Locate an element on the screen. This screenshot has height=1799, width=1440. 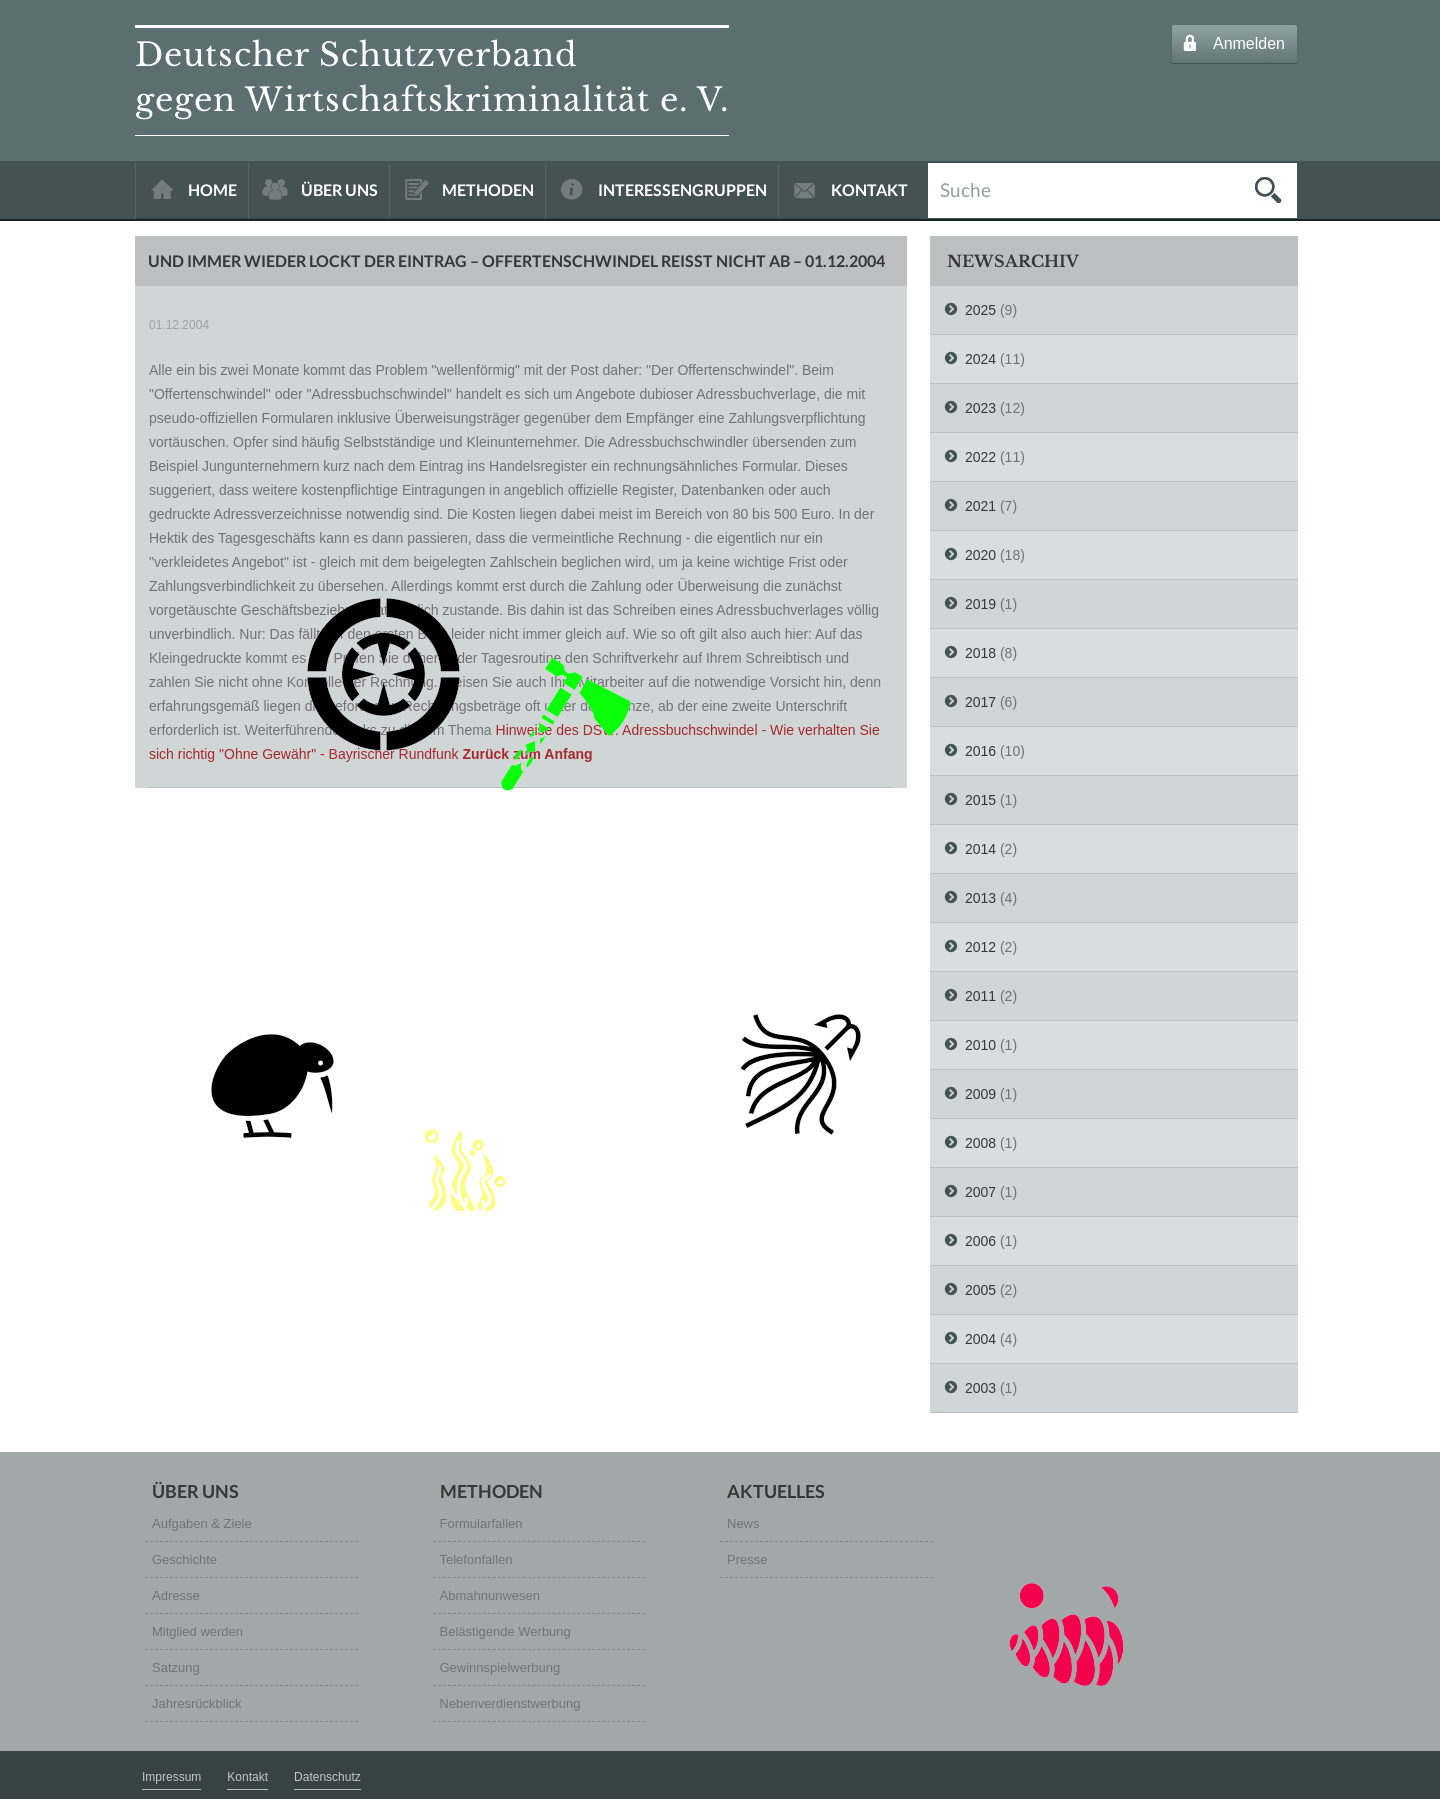
kiwi bird icon or mascot is located at coordinates (272, 1081).